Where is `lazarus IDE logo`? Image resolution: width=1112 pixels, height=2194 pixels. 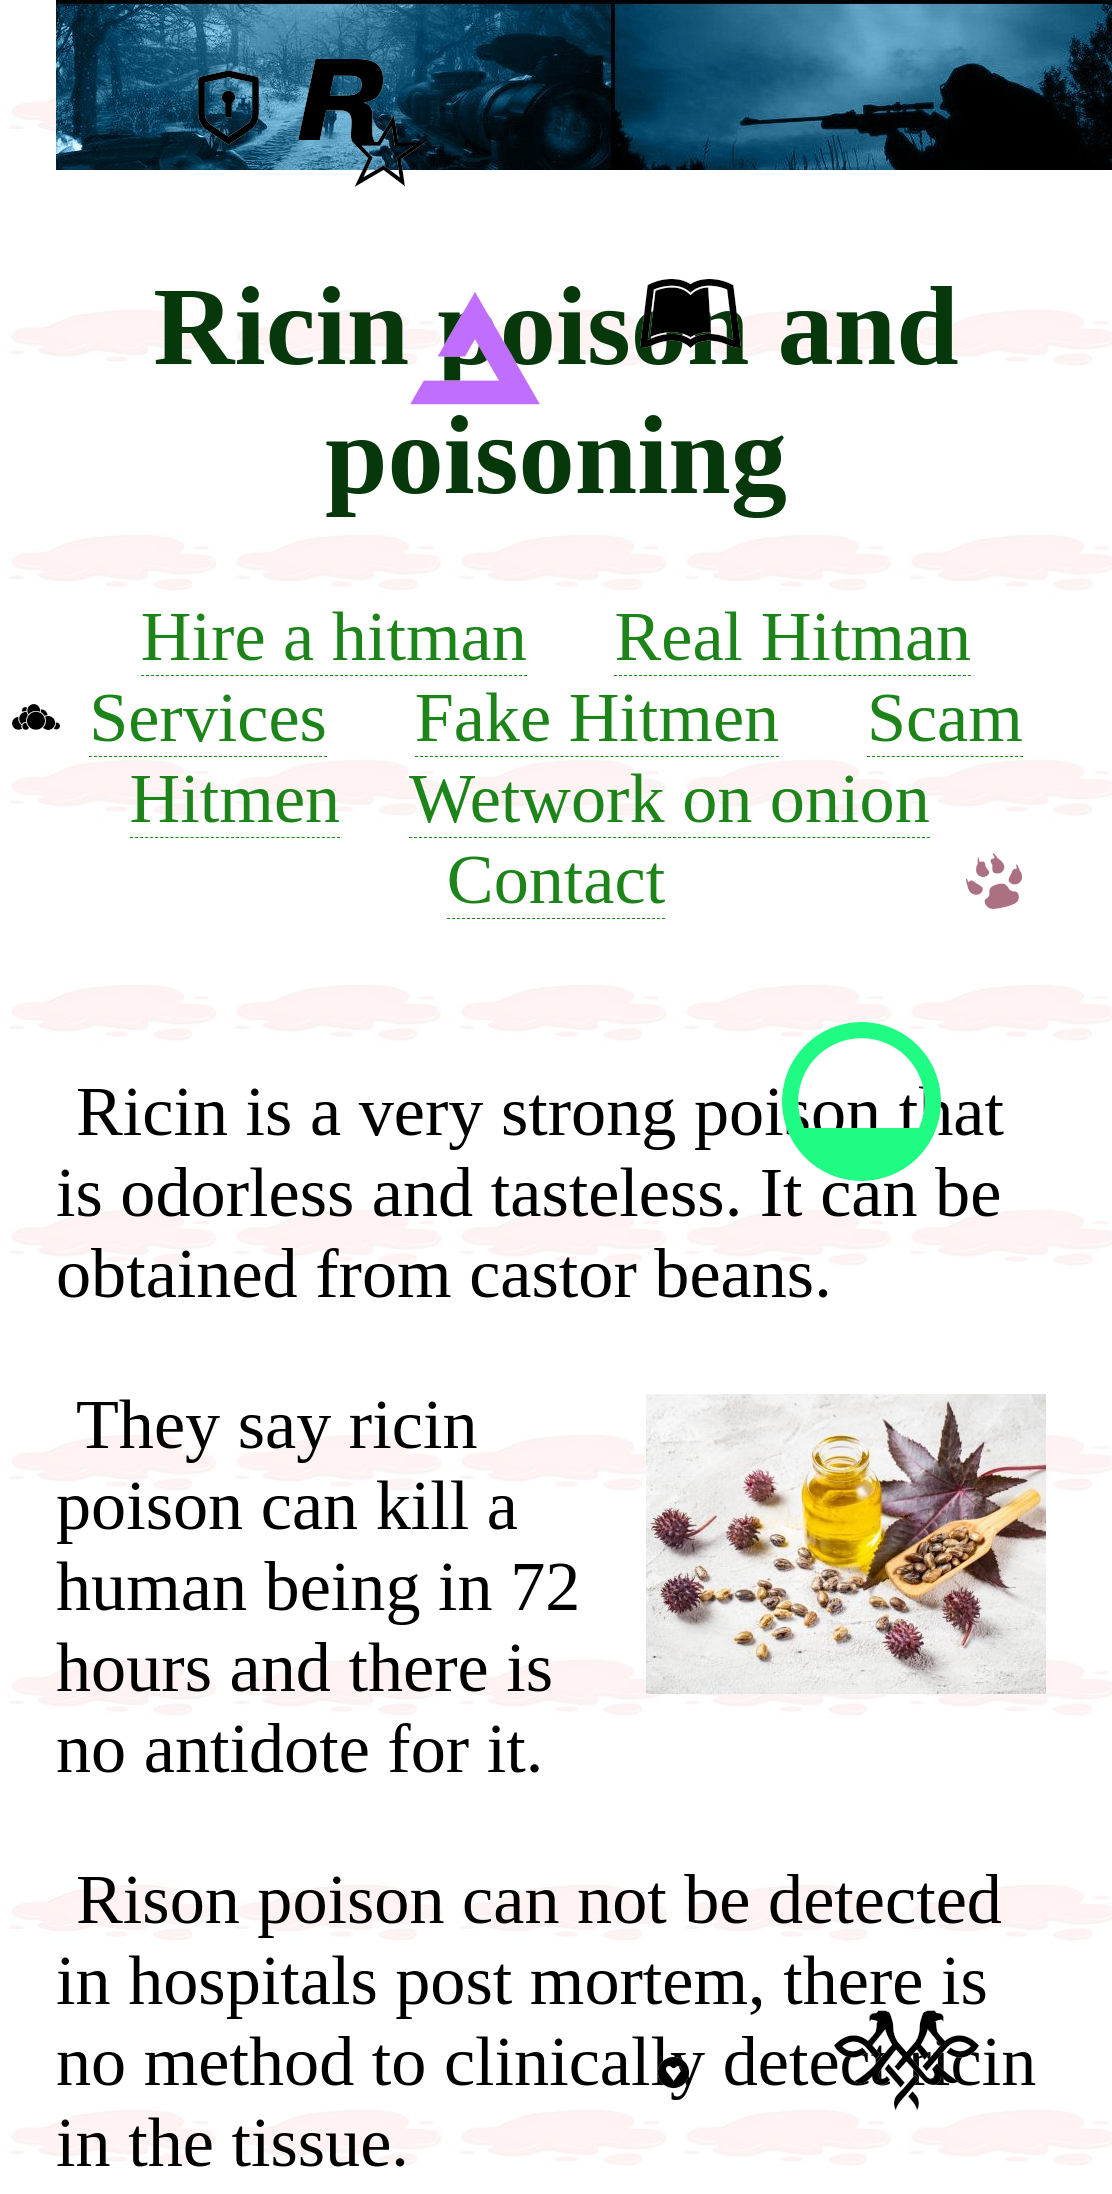 lazarus IDE logo is located at coordinates (994, 881).